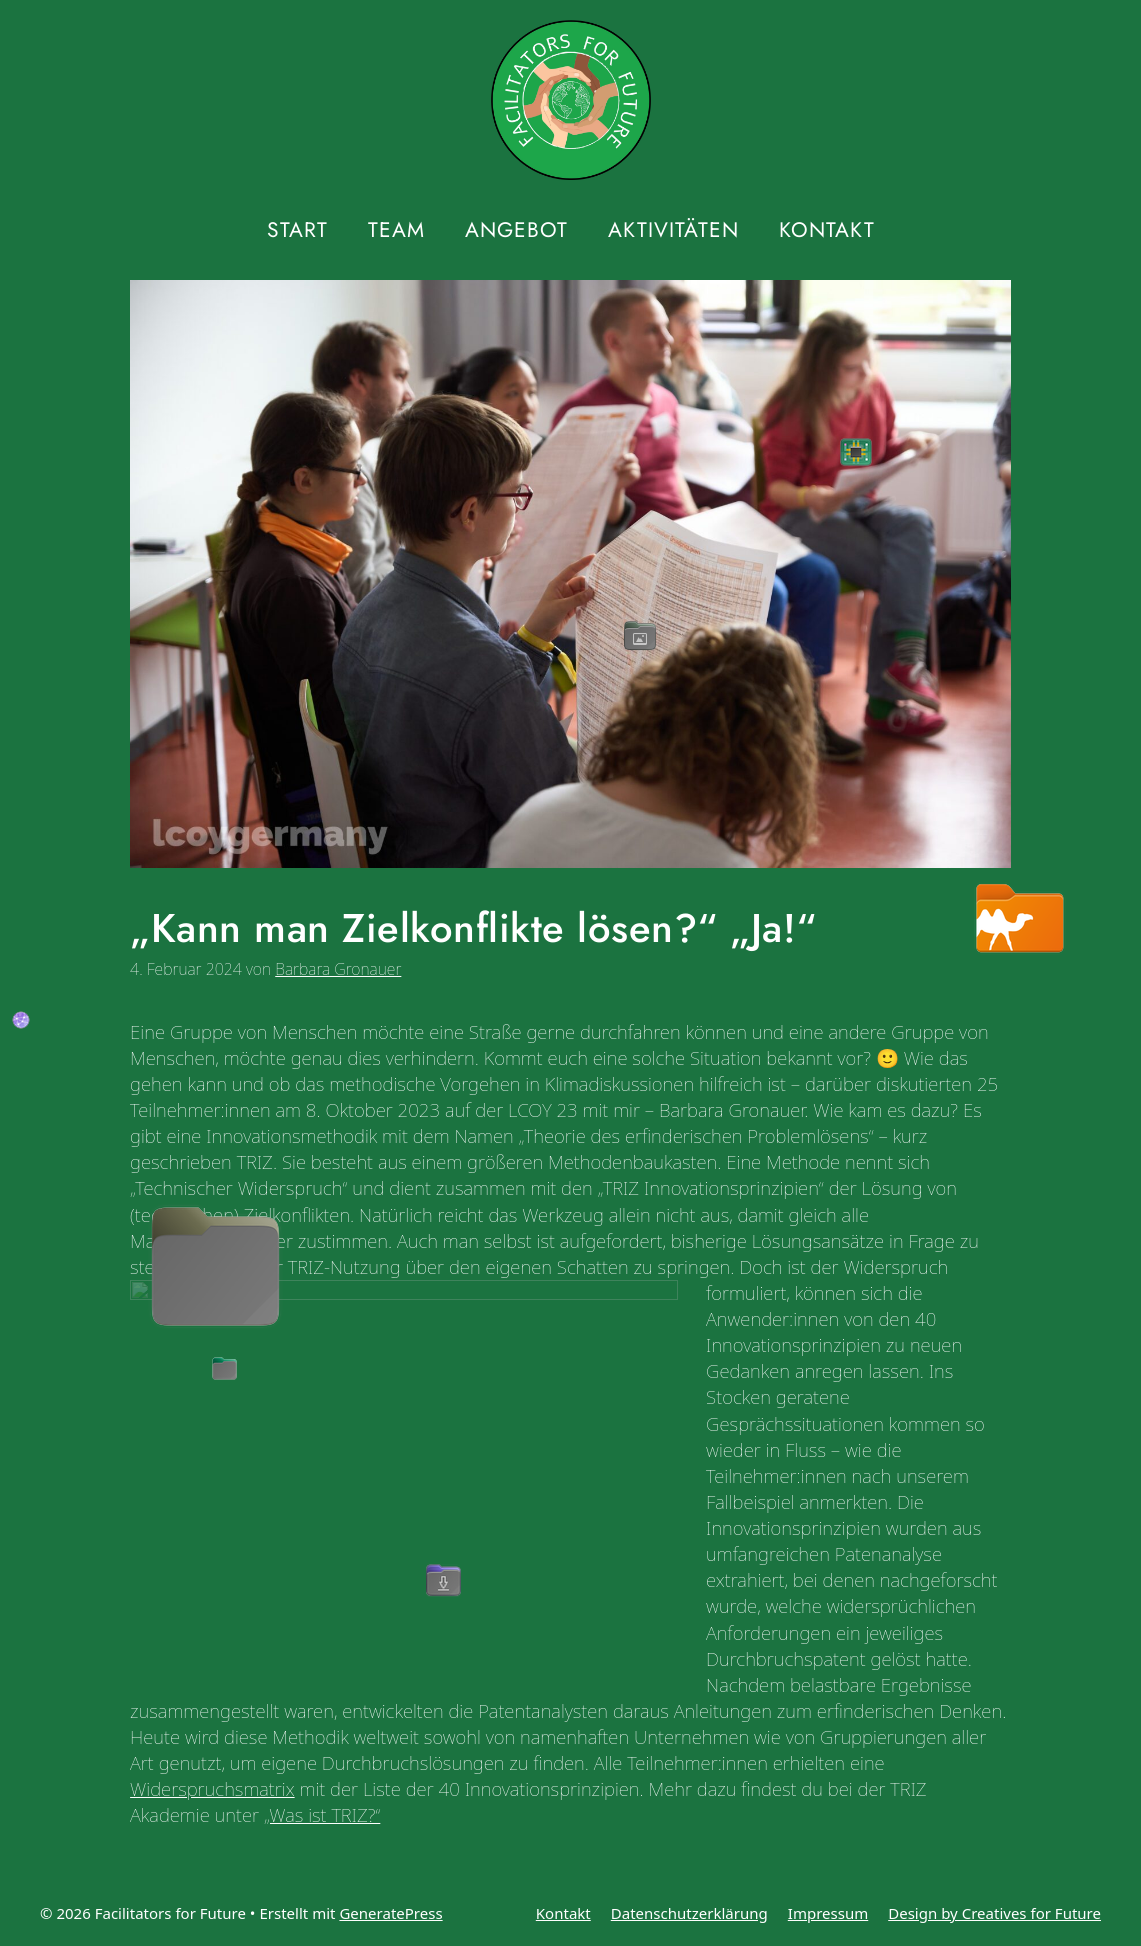 This screenshot has height=1946, width=1141. Describe the element at coordinates (856, 452) in the screenshot. I see `open jockey system configuration app` at that location.